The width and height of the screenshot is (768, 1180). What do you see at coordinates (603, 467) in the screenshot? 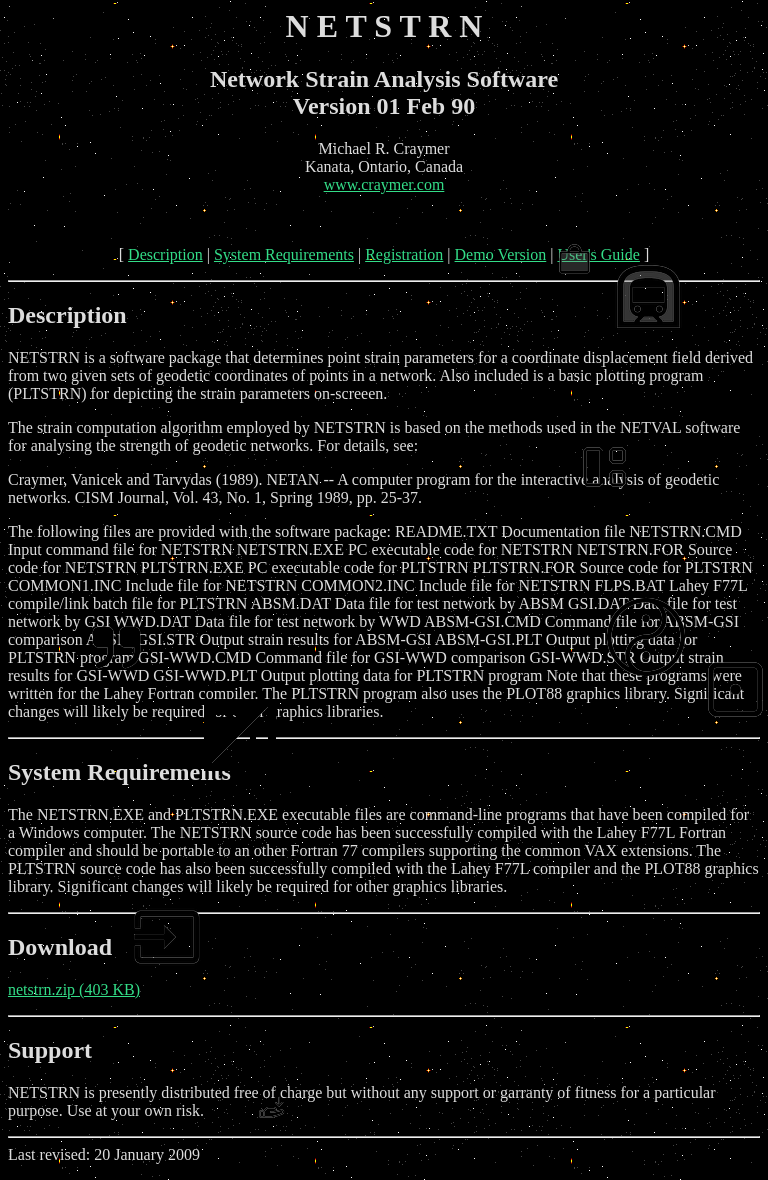
I see `toggle editor layout view` at bounding box center [603, 467].